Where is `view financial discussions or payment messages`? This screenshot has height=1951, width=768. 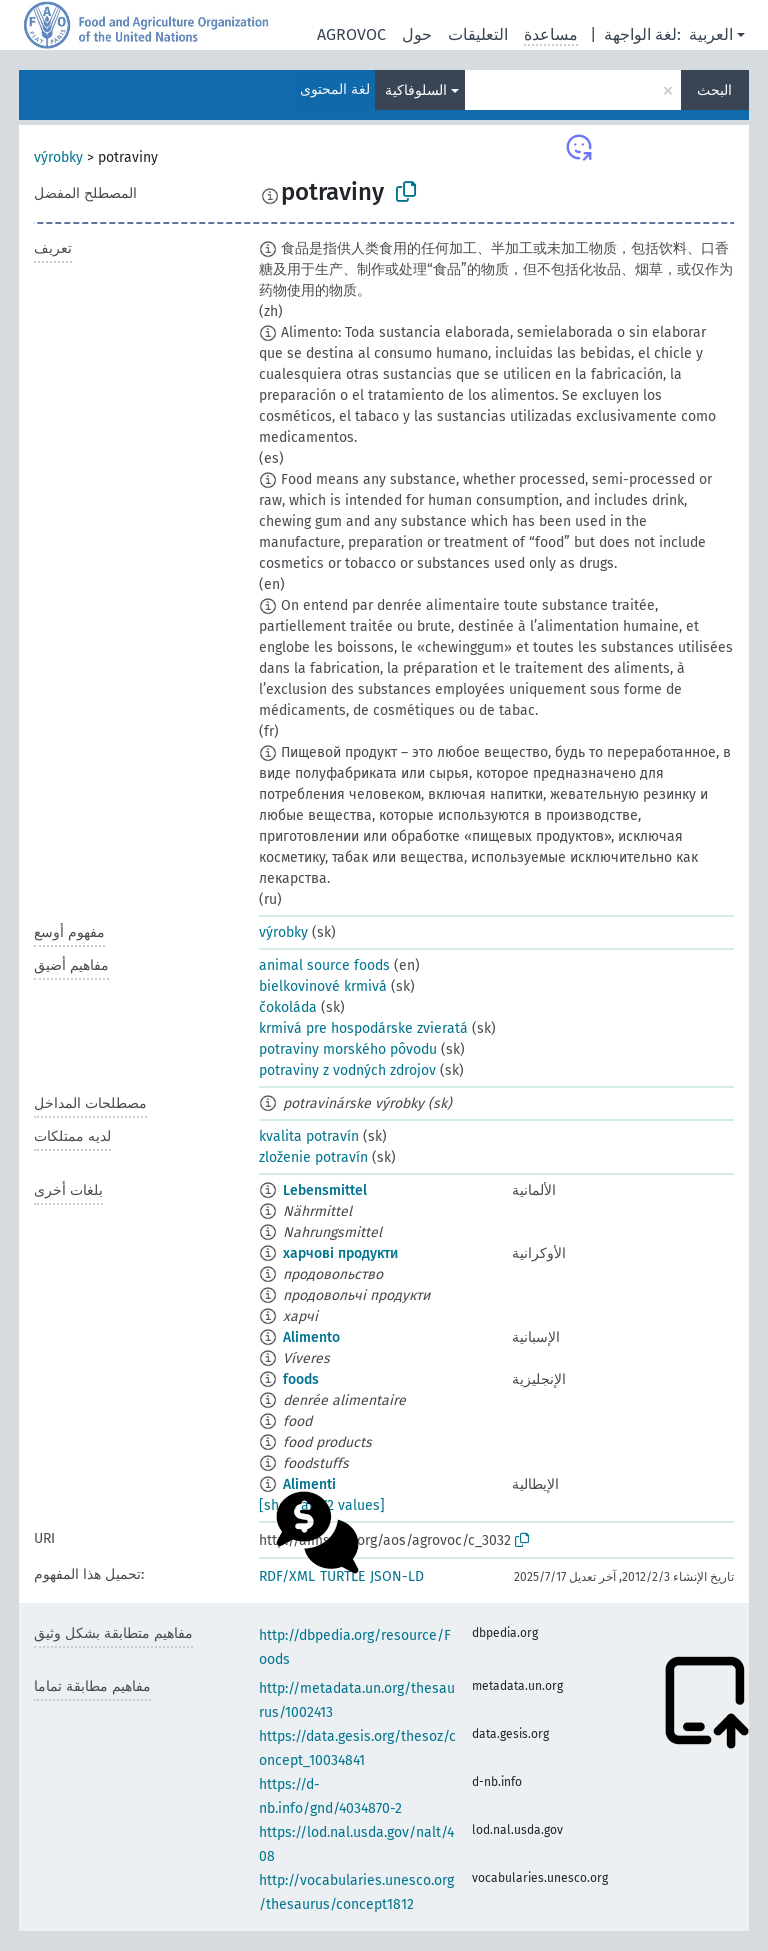
view financial discussions or payment messages is located at coordinates (317, 1532).